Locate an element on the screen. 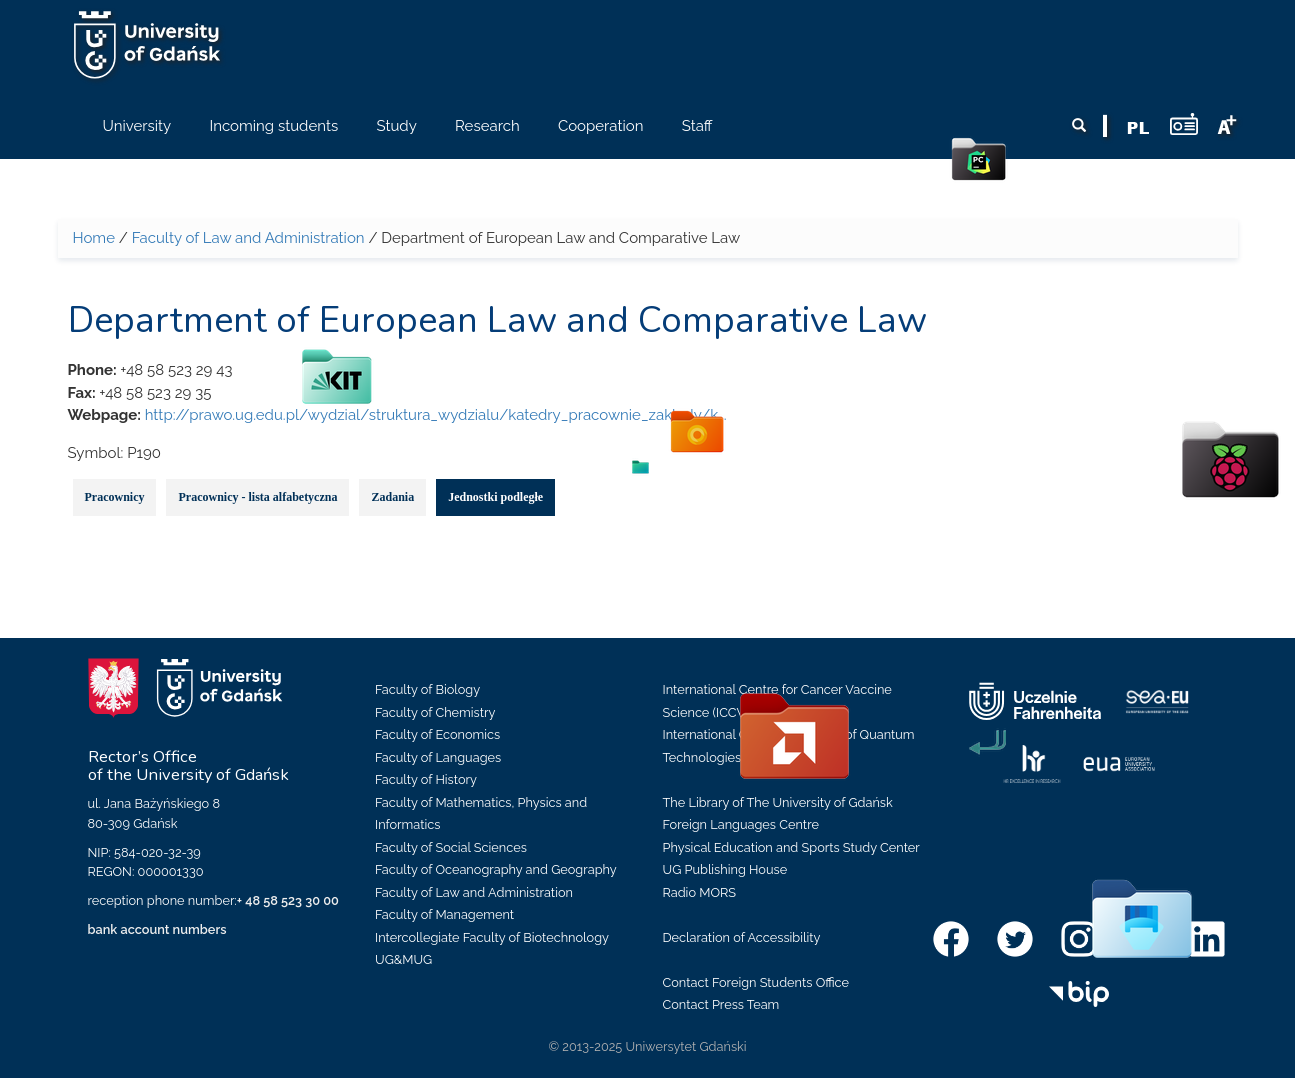  open microsoft warehouse management files is located at coordinates (1141, 921).